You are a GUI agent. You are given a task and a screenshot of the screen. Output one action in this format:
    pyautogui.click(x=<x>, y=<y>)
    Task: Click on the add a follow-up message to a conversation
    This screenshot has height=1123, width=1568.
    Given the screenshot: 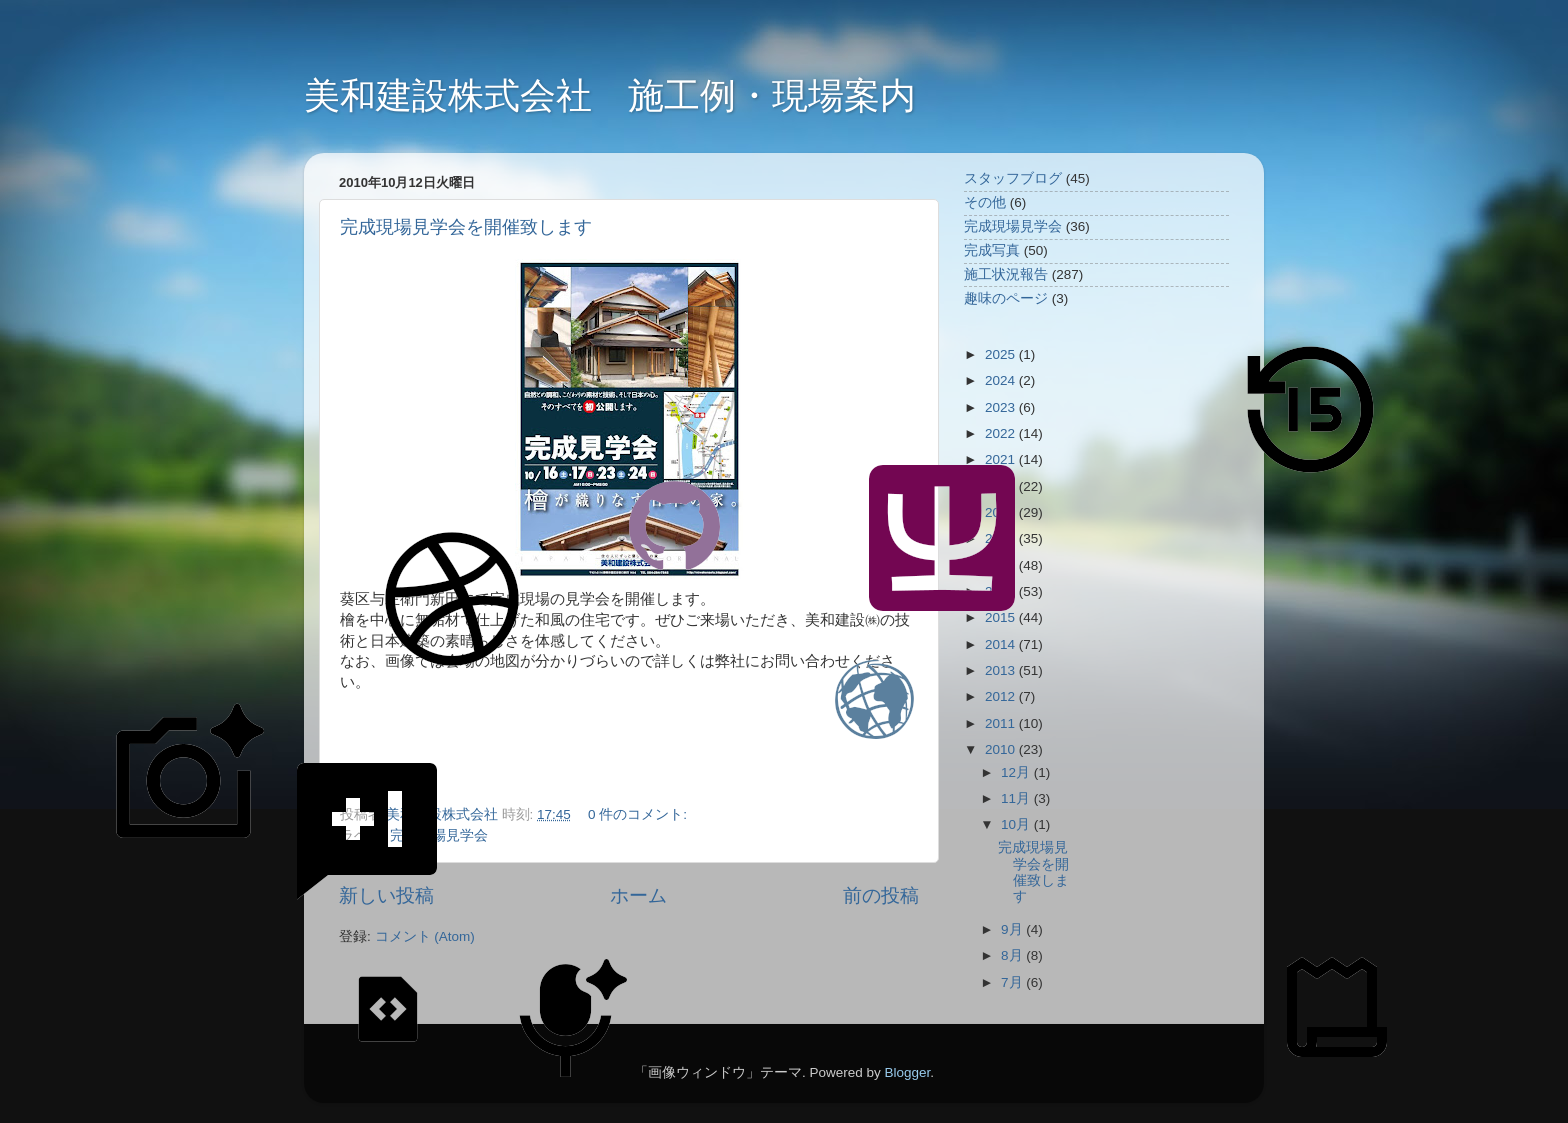 What is the action you would take?
    pyautogui.click(x=367, y=826)
    